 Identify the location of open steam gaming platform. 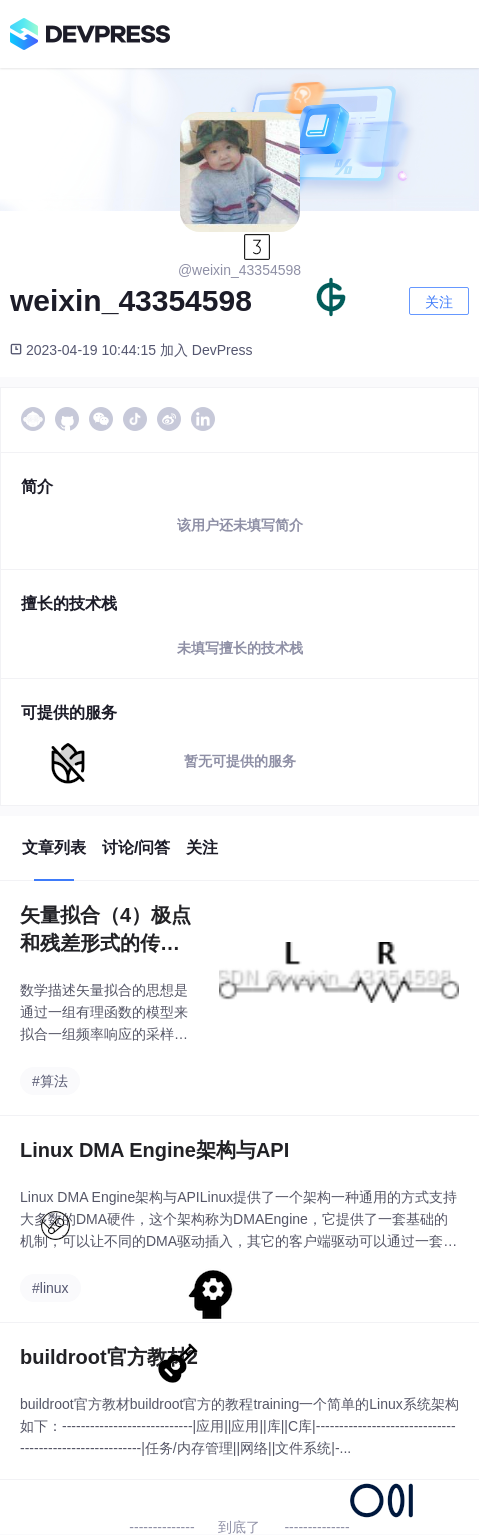
(55, 1225).